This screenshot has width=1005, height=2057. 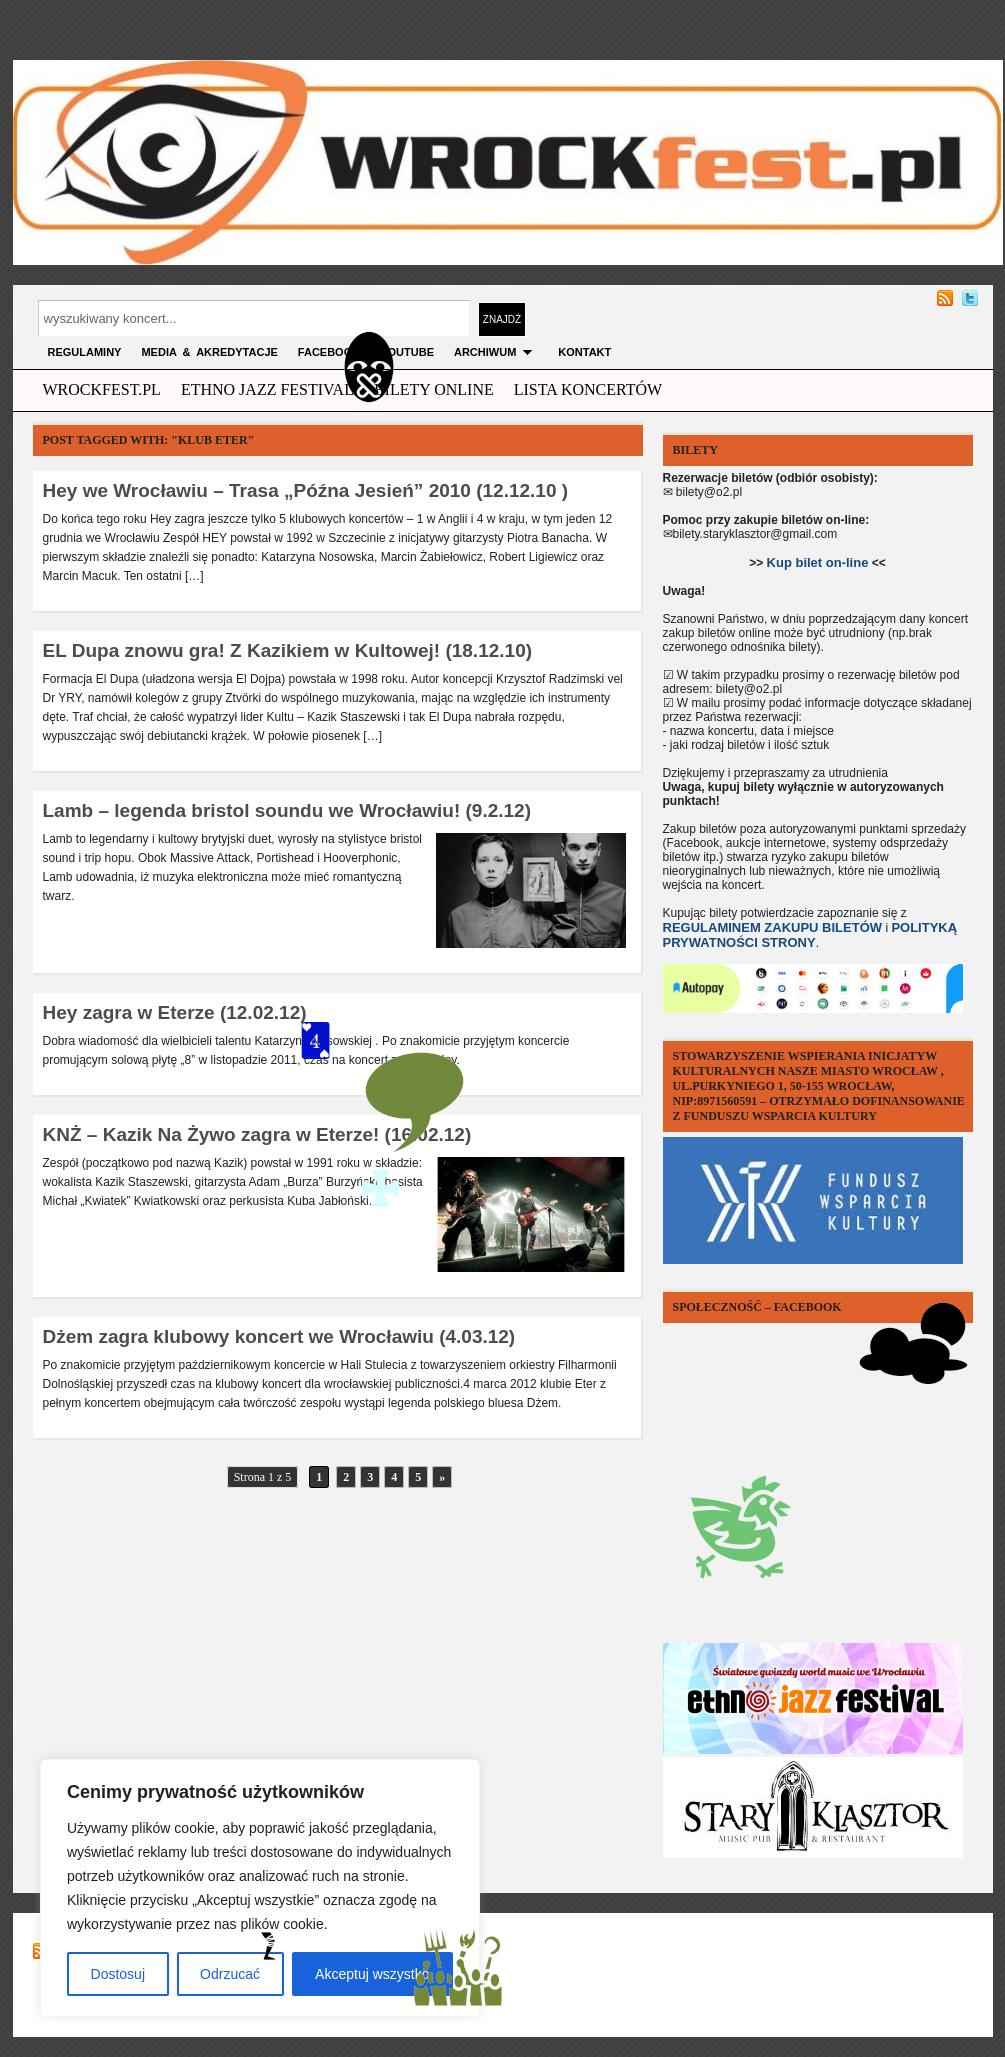 What do you see at coordinates (269, 1946) in the screenshot?
I see `view injury or recovery status` at bounding box center [269, 1946].